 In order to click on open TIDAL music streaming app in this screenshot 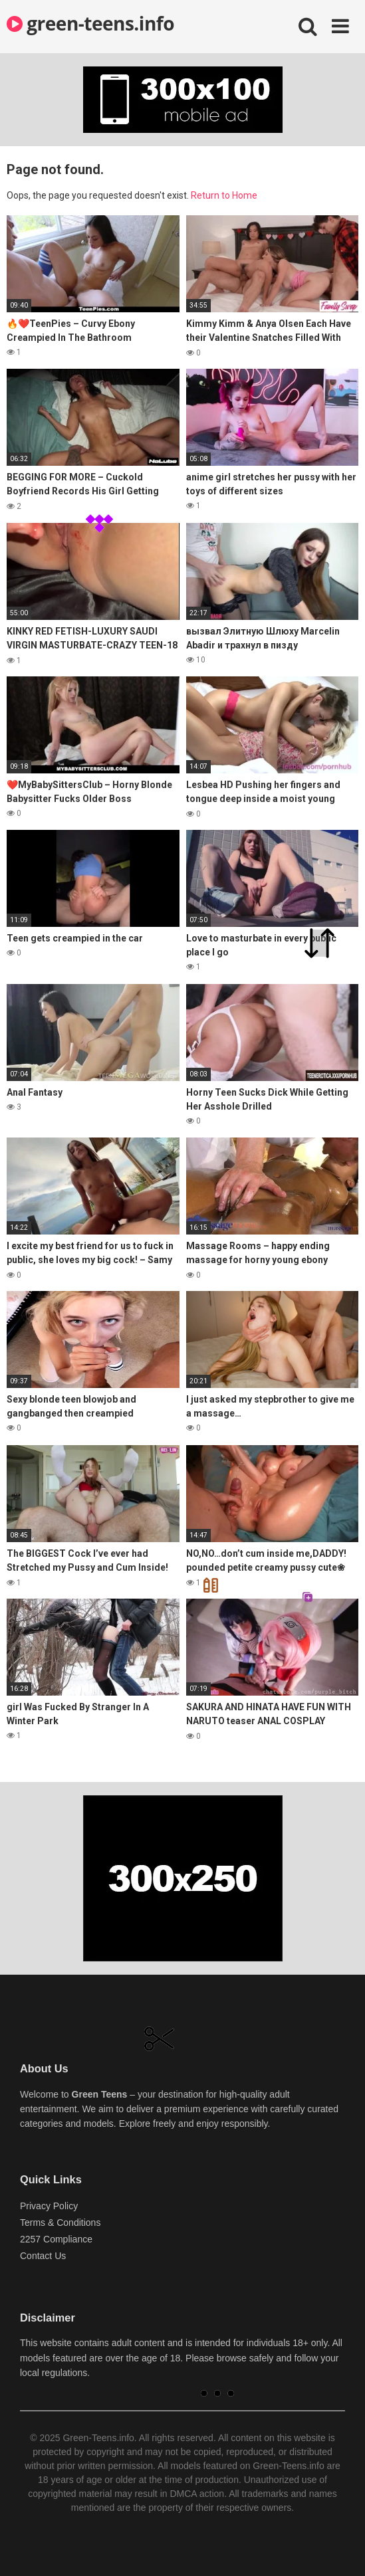, I will do `click(99, 522)`.